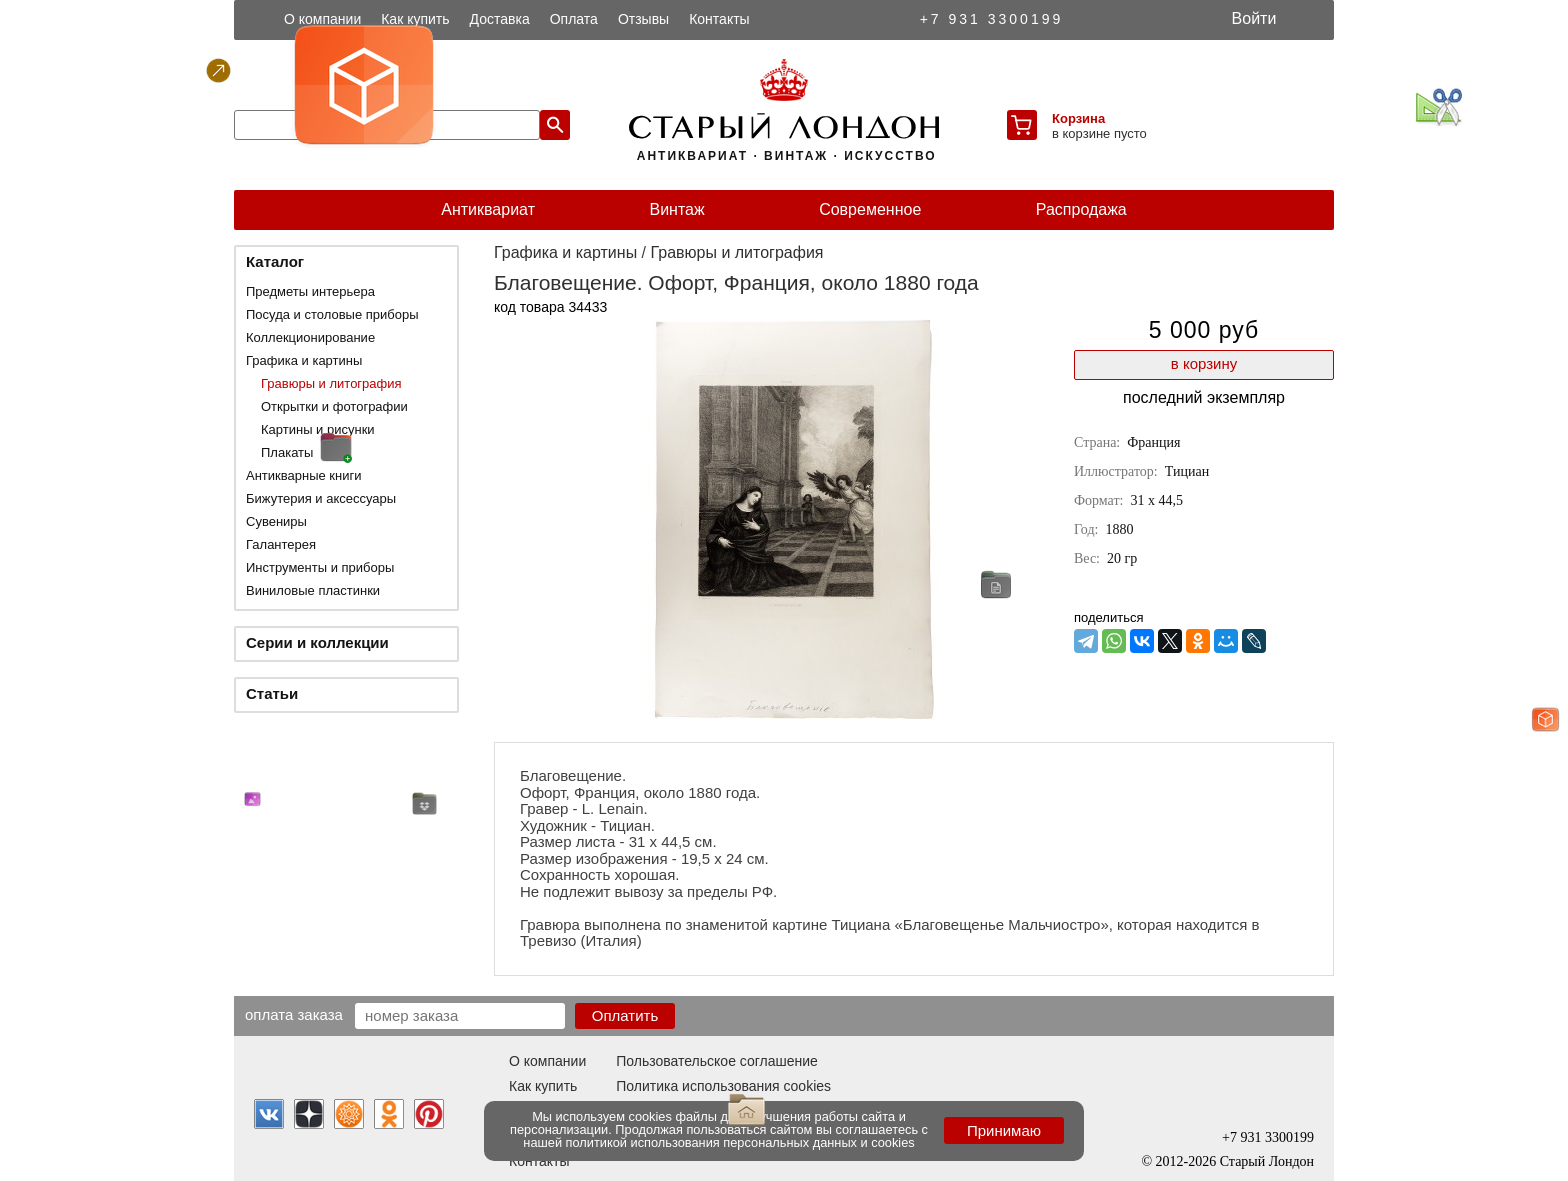 The width and height of the screenshot is (1568, 1181). Describe the element at coordinates (218, 70) in the screenshot. I see `indicates a symbolic link or shortcut to another file` at that location.